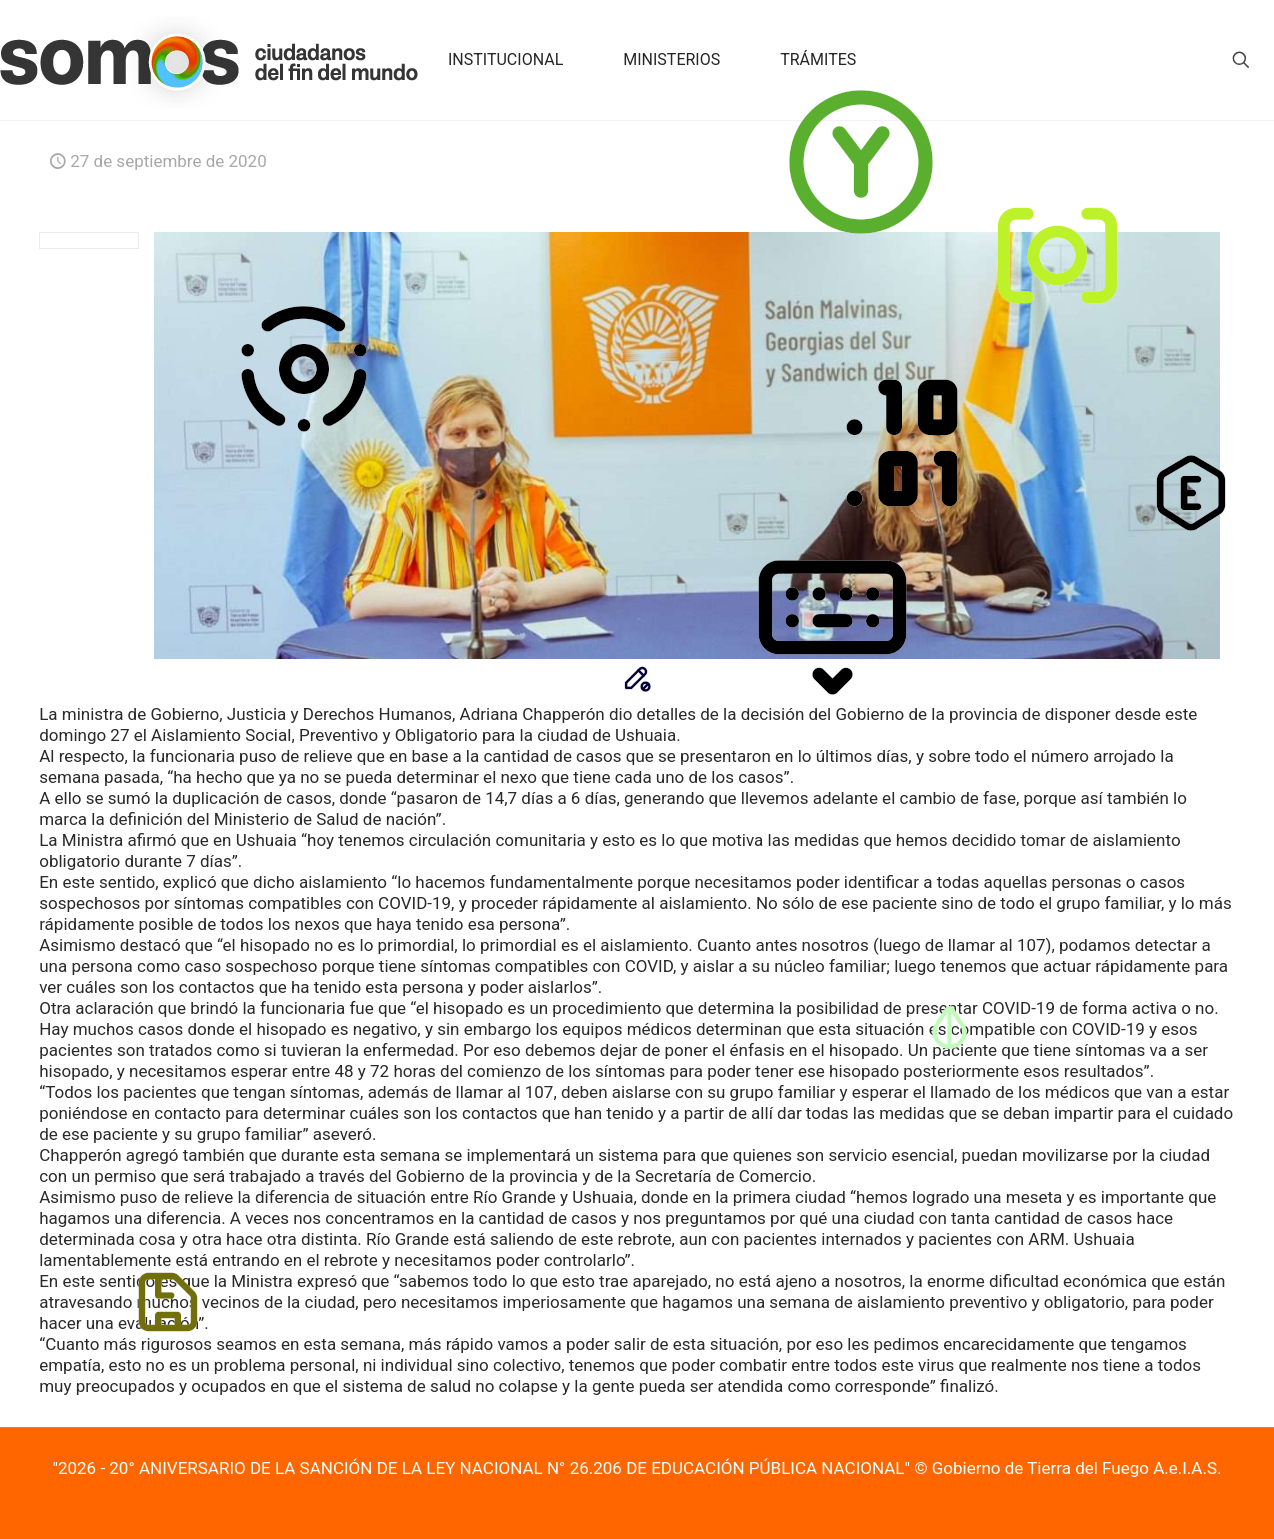  What do you see at coordinates (1191, 493) in the screenshot?
I see `app icon or logo featuring the letter E` at bounding box center [1191, 493].